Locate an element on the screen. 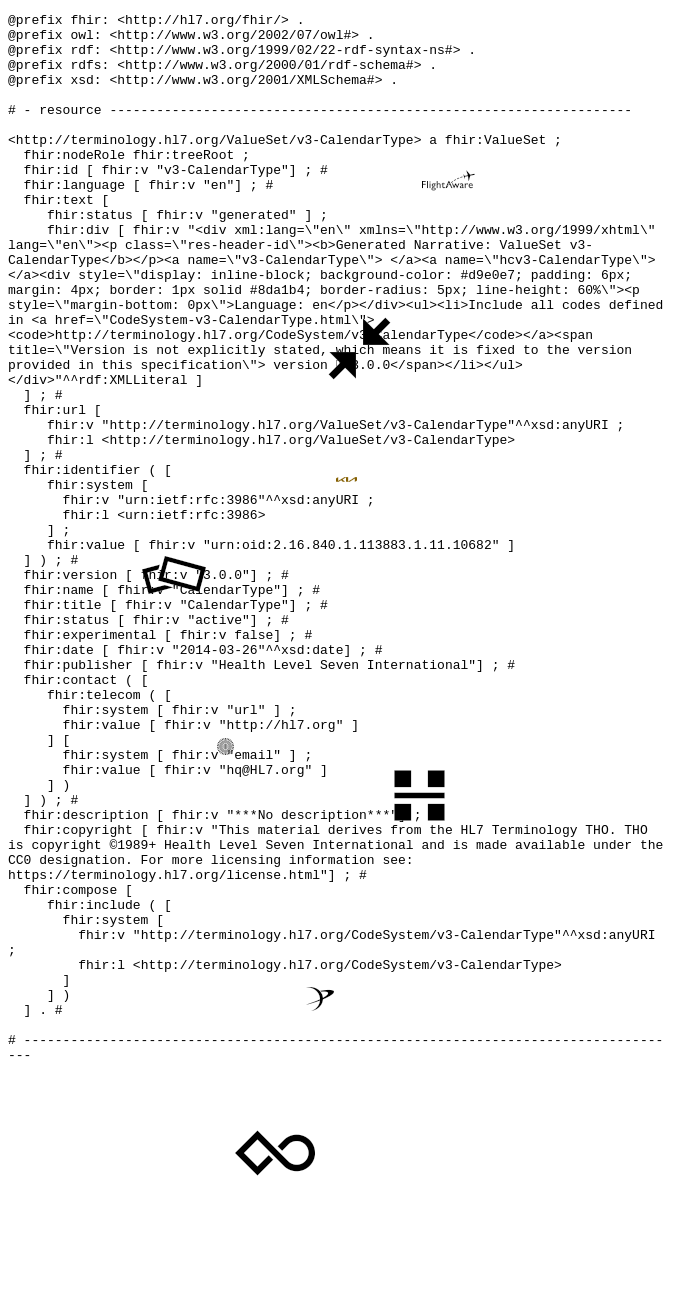  visit The Planetary Society website is located at coordinates (320, 999).